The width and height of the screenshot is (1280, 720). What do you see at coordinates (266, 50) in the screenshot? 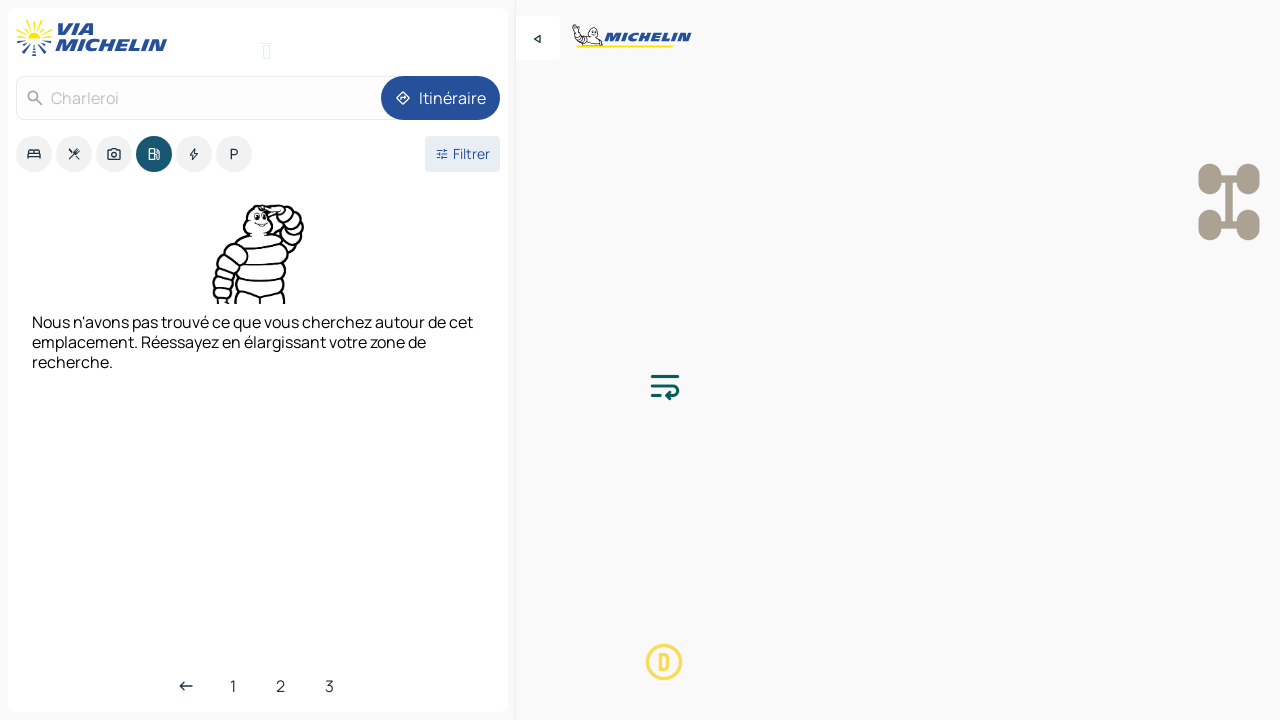
I see `align object to top edge` at bounding box center [266, 50].